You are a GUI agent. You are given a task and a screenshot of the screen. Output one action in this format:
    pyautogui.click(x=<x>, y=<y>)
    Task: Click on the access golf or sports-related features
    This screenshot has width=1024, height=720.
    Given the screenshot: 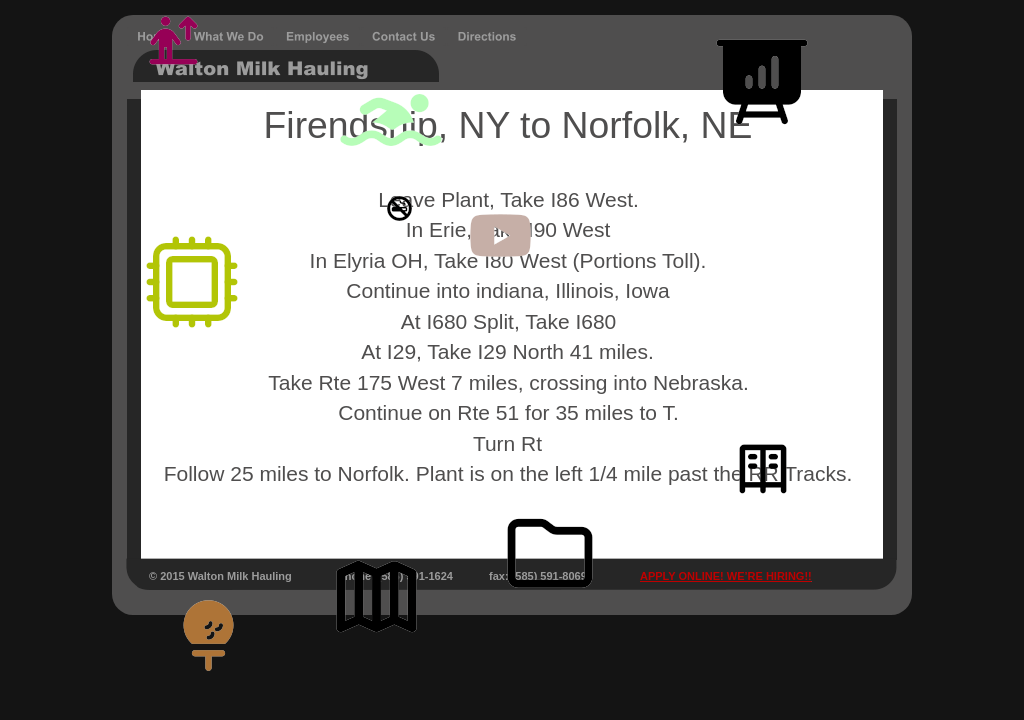 What is the action you would take?
    pyautogui.click(x=208, y=633)
    